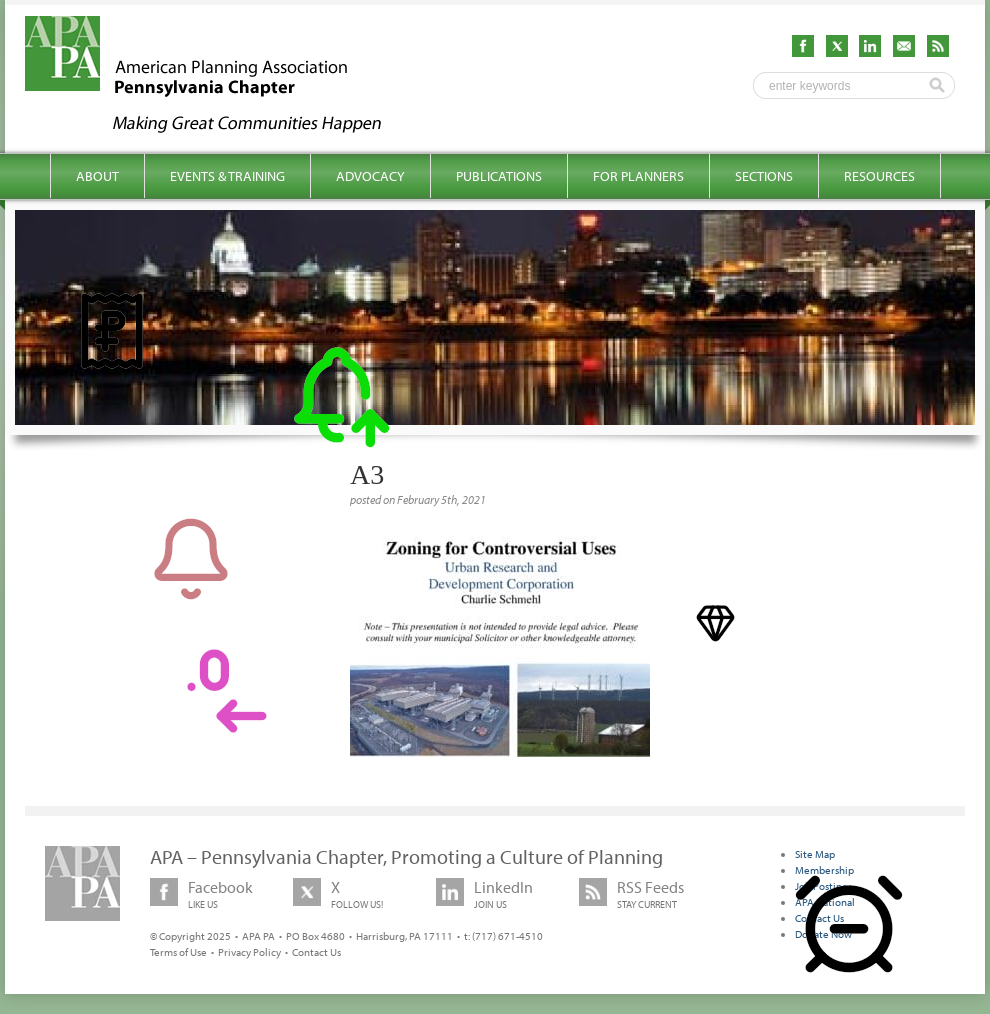 This screenshot has width=990, height=1014. What do you see at coordinates (229, 691) in the screenshot?
I see `decrease decimal places in number formatting` at bounding box center [229, 691].